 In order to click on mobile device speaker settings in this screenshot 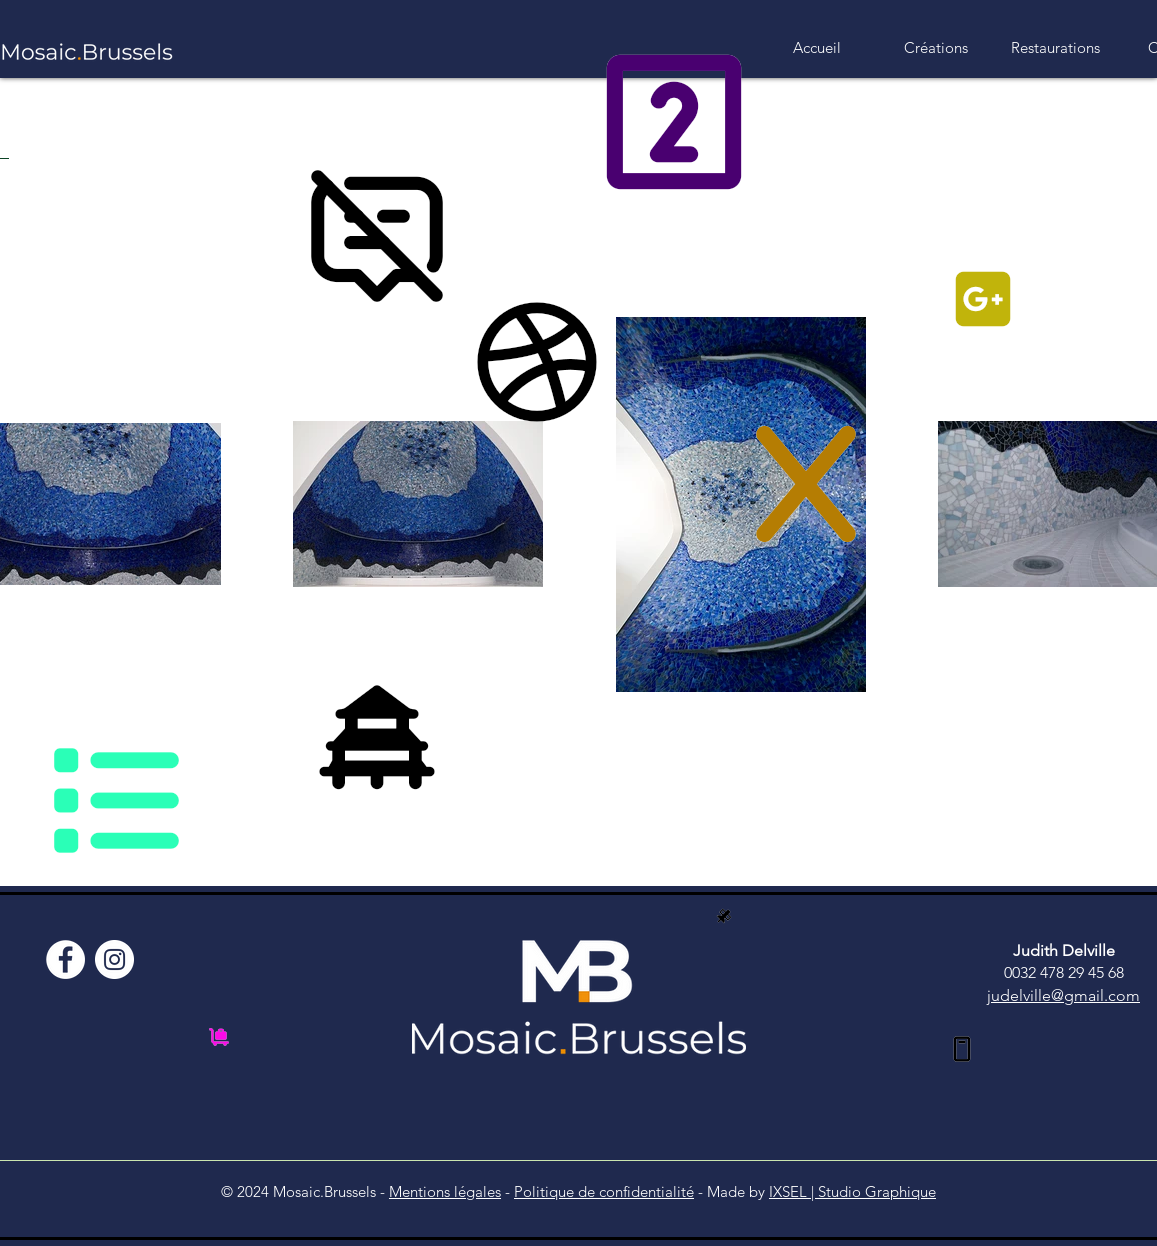, I will do `click(962, 1049)`.